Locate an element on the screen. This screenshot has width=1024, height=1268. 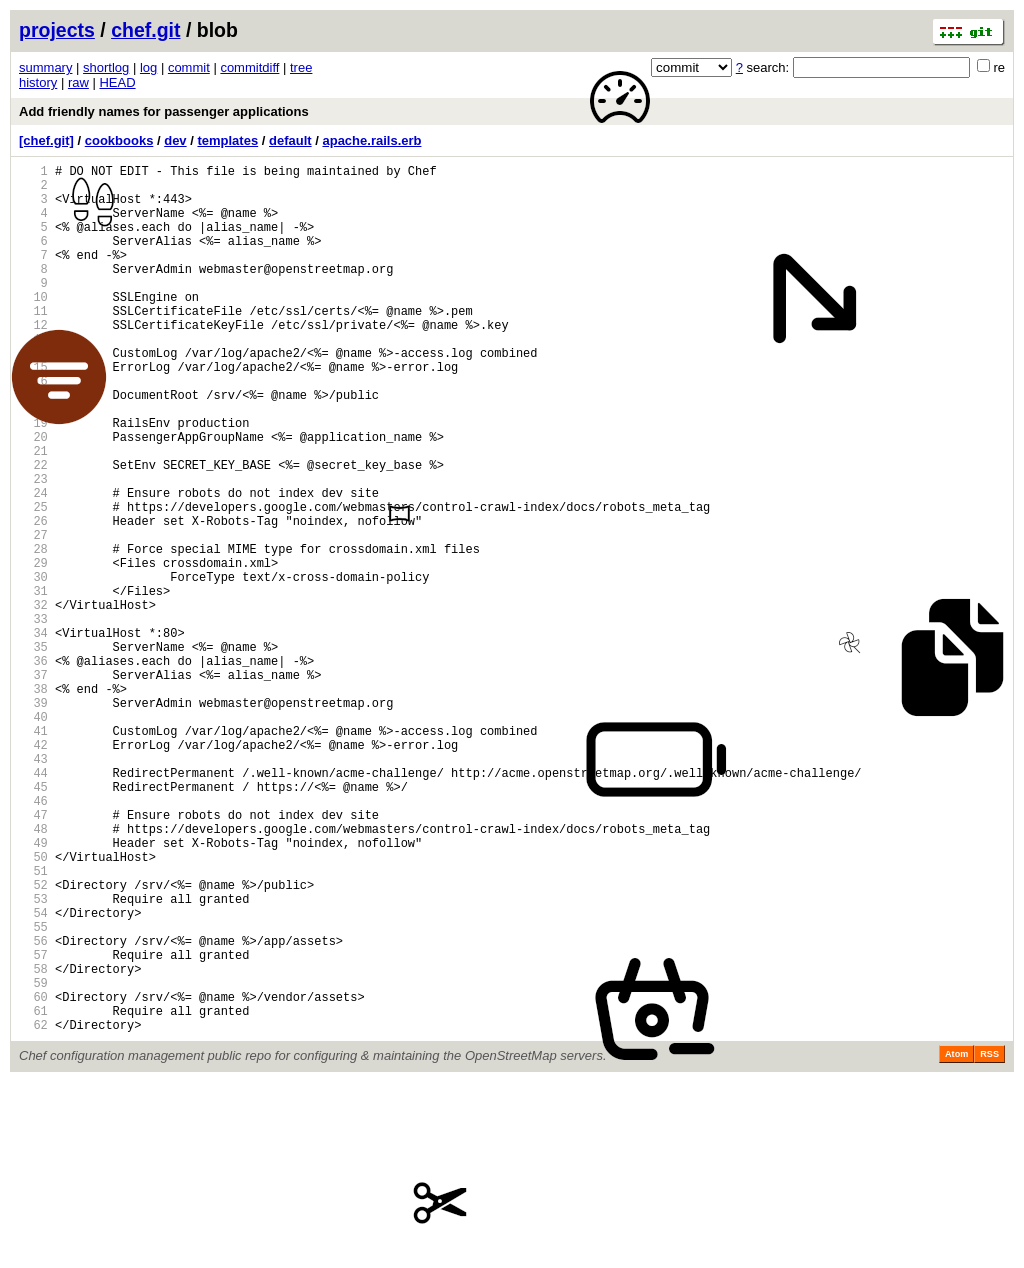
filter or sort content is located at coordinates (59, 377).